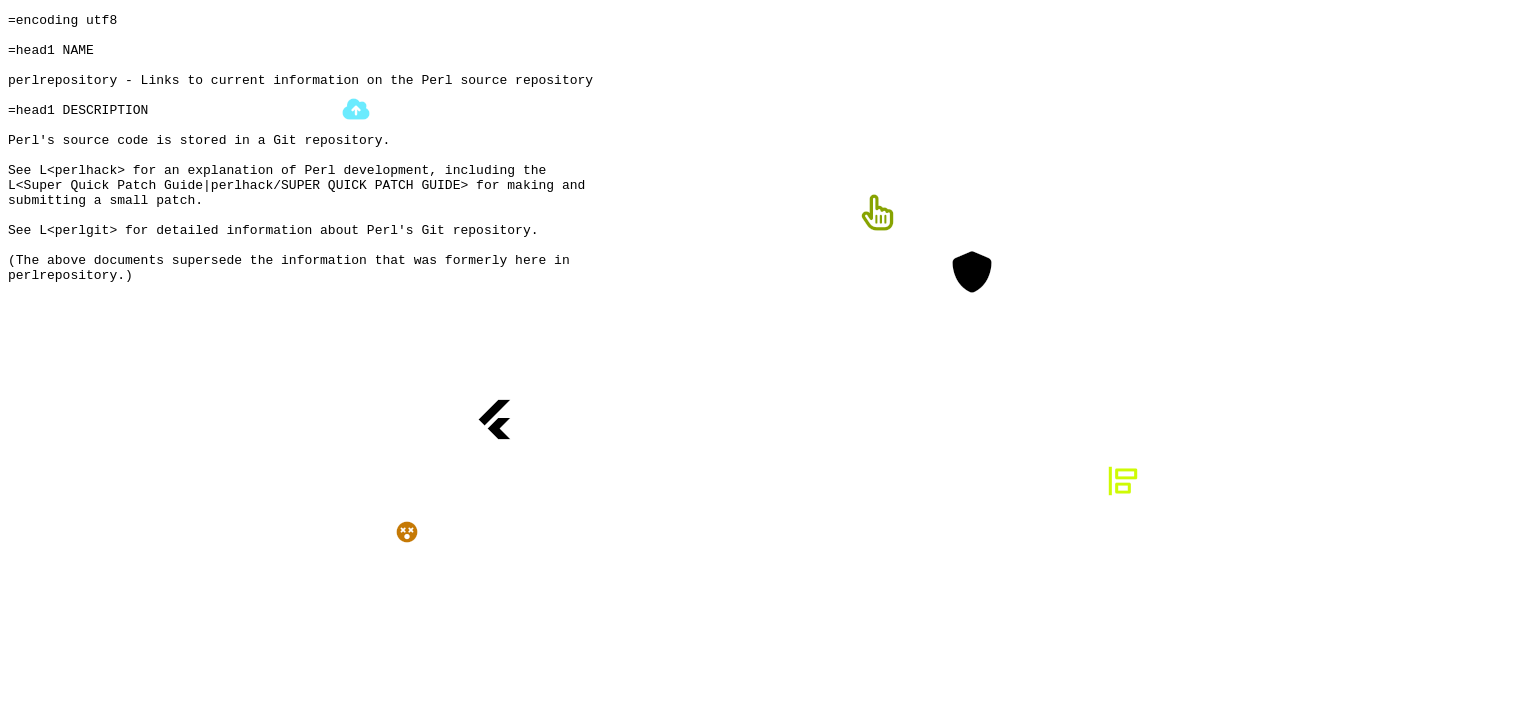  I want to click on tap or click to select, so click(877, 212).